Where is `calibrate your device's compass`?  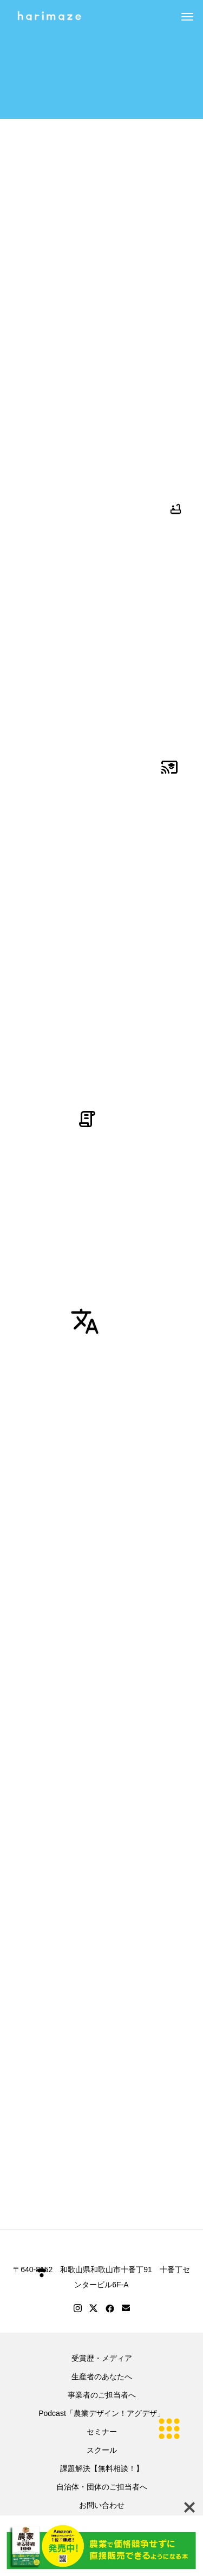 calibrate your device's compass is located at coordinates (42, 2273).